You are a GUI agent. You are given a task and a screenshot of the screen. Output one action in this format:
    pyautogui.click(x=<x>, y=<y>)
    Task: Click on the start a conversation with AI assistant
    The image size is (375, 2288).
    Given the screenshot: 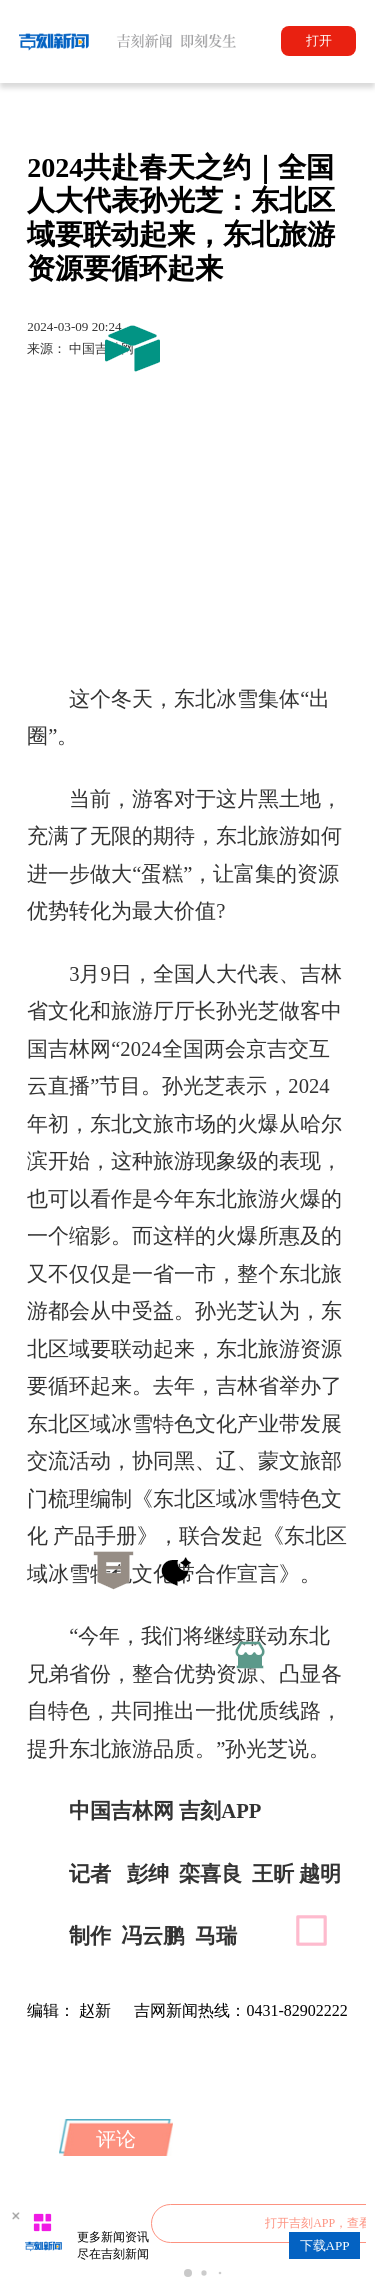 What is the action you would take?
    pyautogui.click(x=175, y=1572)
    